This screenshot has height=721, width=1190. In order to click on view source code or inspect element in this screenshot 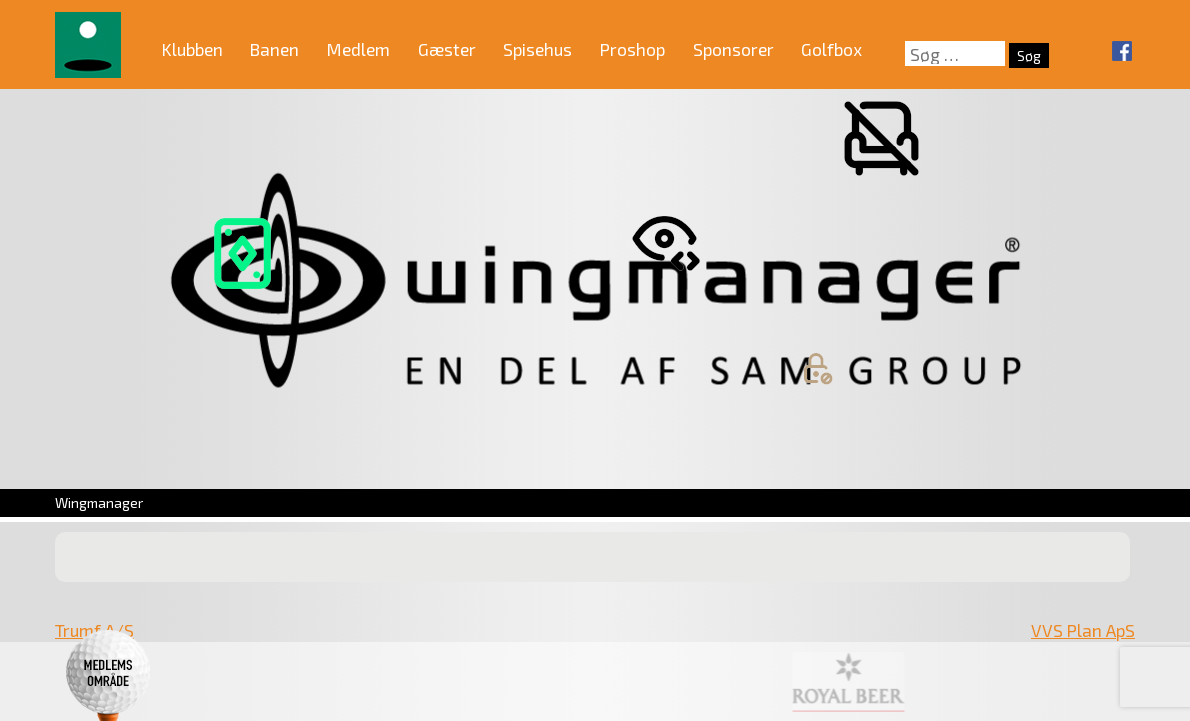, I will do `click(664, 238)`.